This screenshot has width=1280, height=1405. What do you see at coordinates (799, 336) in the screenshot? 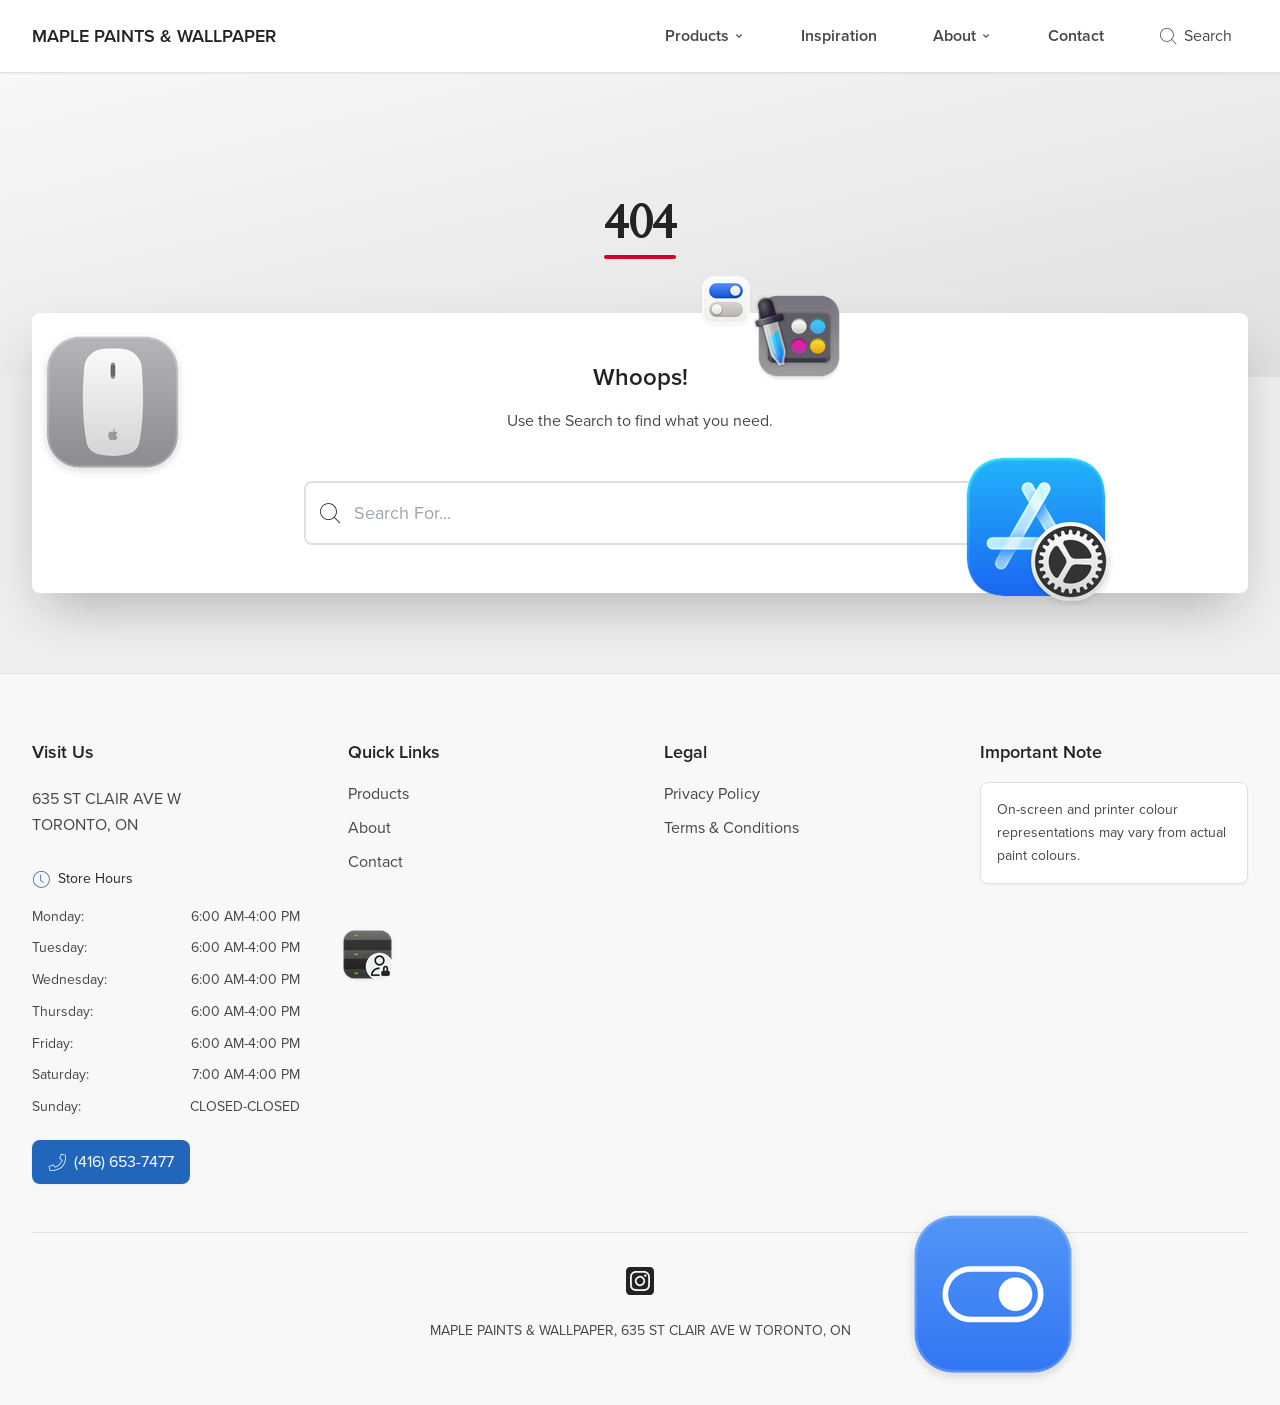
I see `open the eyedropper color picker app` at bounding box center [799, 336].